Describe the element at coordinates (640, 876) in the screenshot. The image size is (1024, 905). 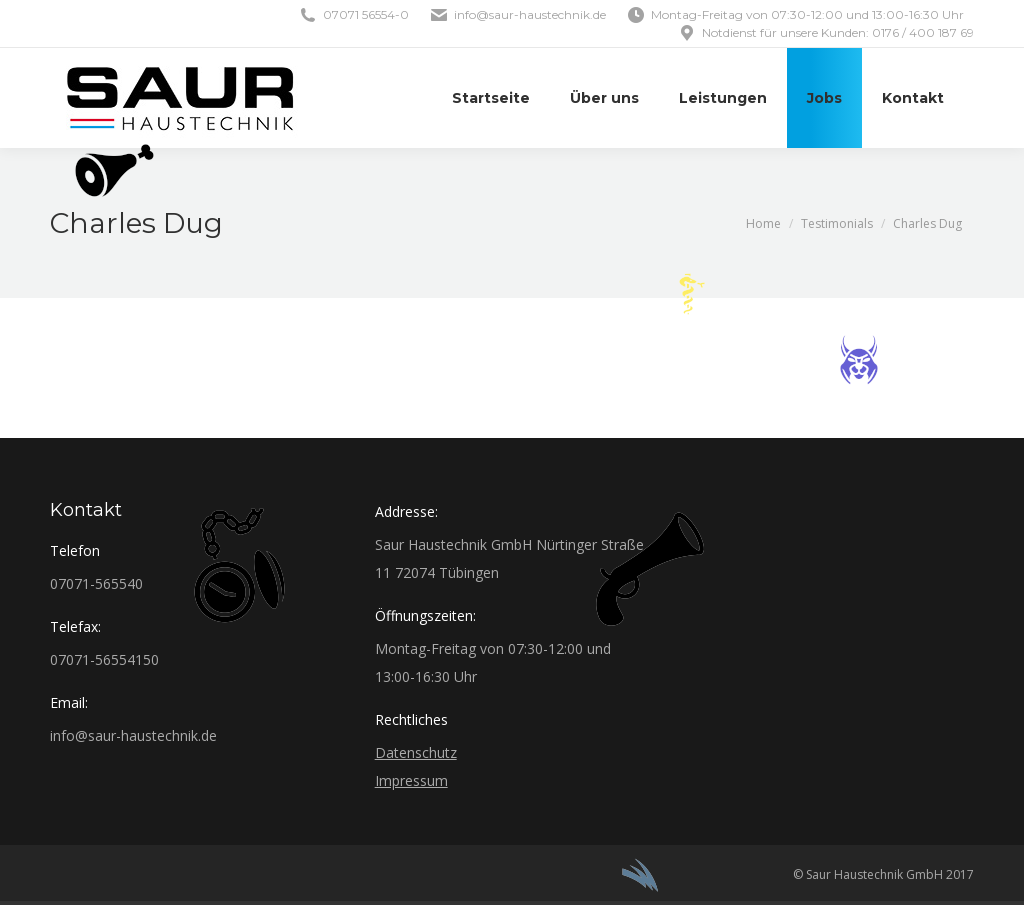
I see `indicates wind or air movement effect` at that location.